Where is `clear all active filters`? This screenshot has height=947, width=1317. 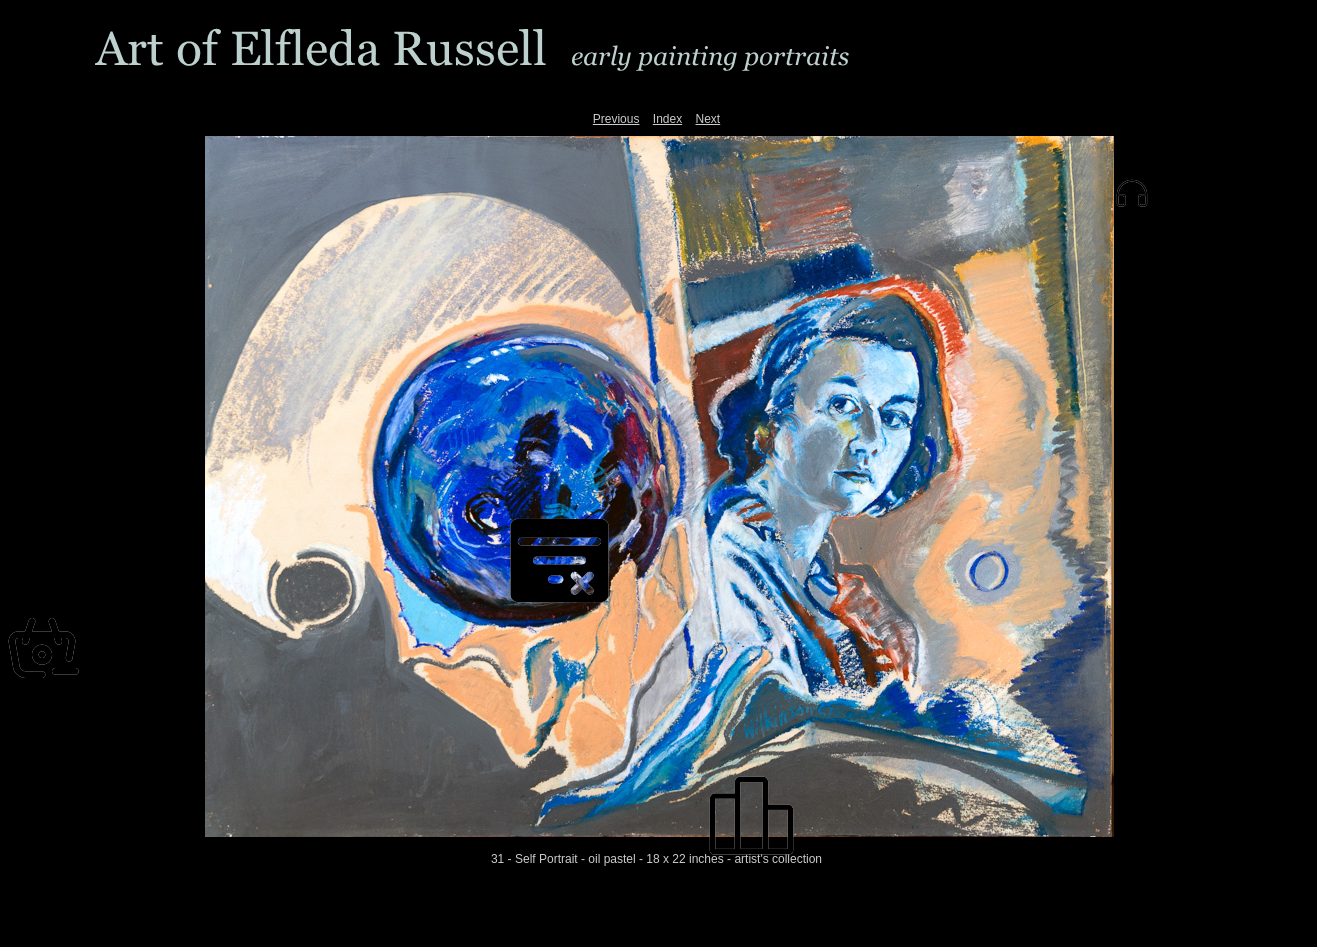
clear all active filters is located at coordinates (559, 560).